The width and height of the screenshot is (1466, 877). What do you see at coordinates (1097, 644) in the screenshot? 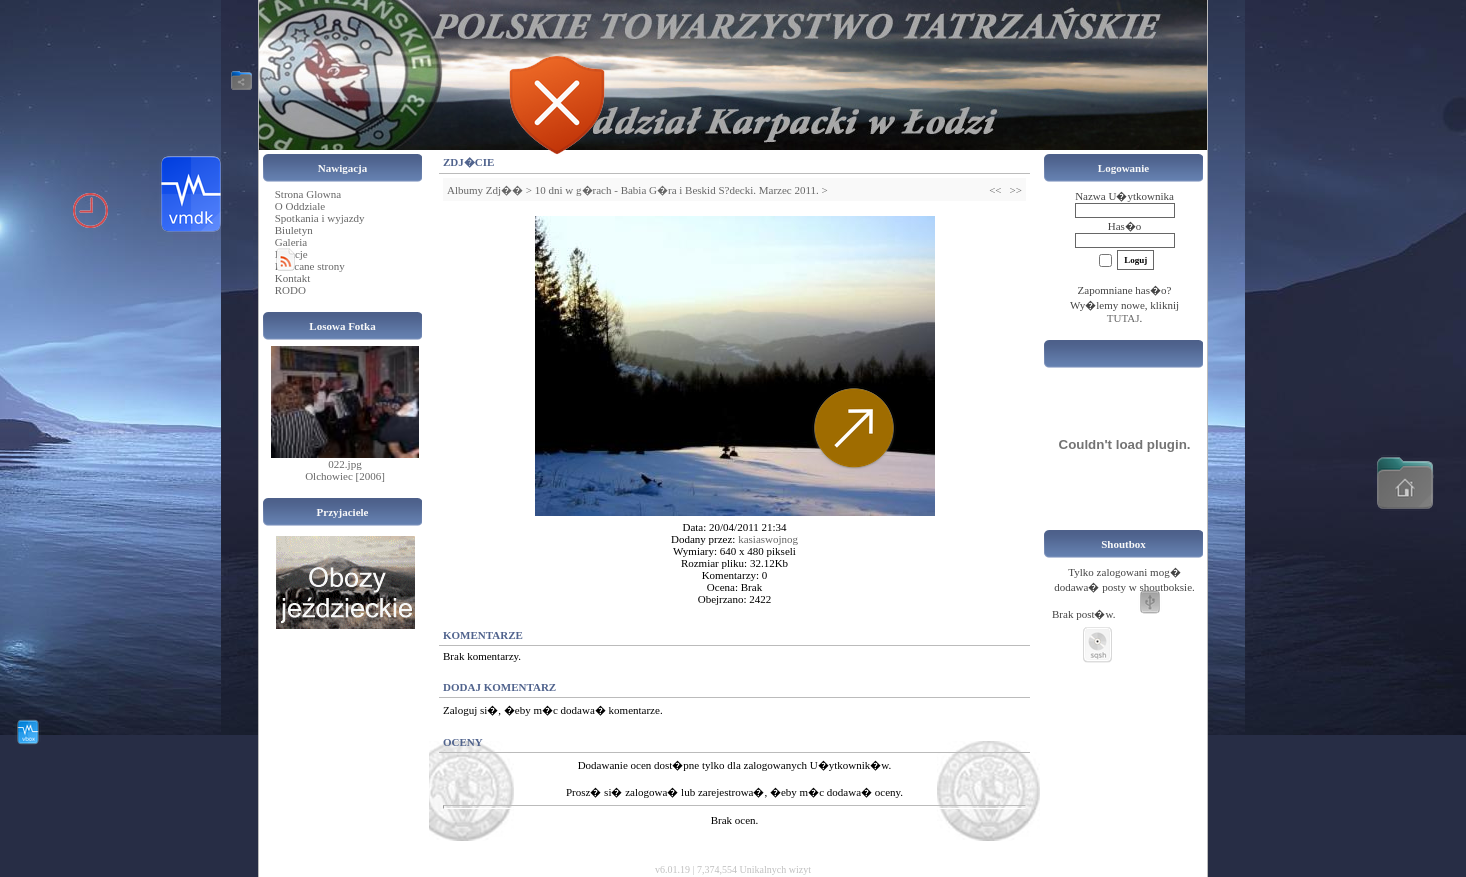
I see `a squashfs compressed filesystem archive file` at bounding box center [1097, 644].